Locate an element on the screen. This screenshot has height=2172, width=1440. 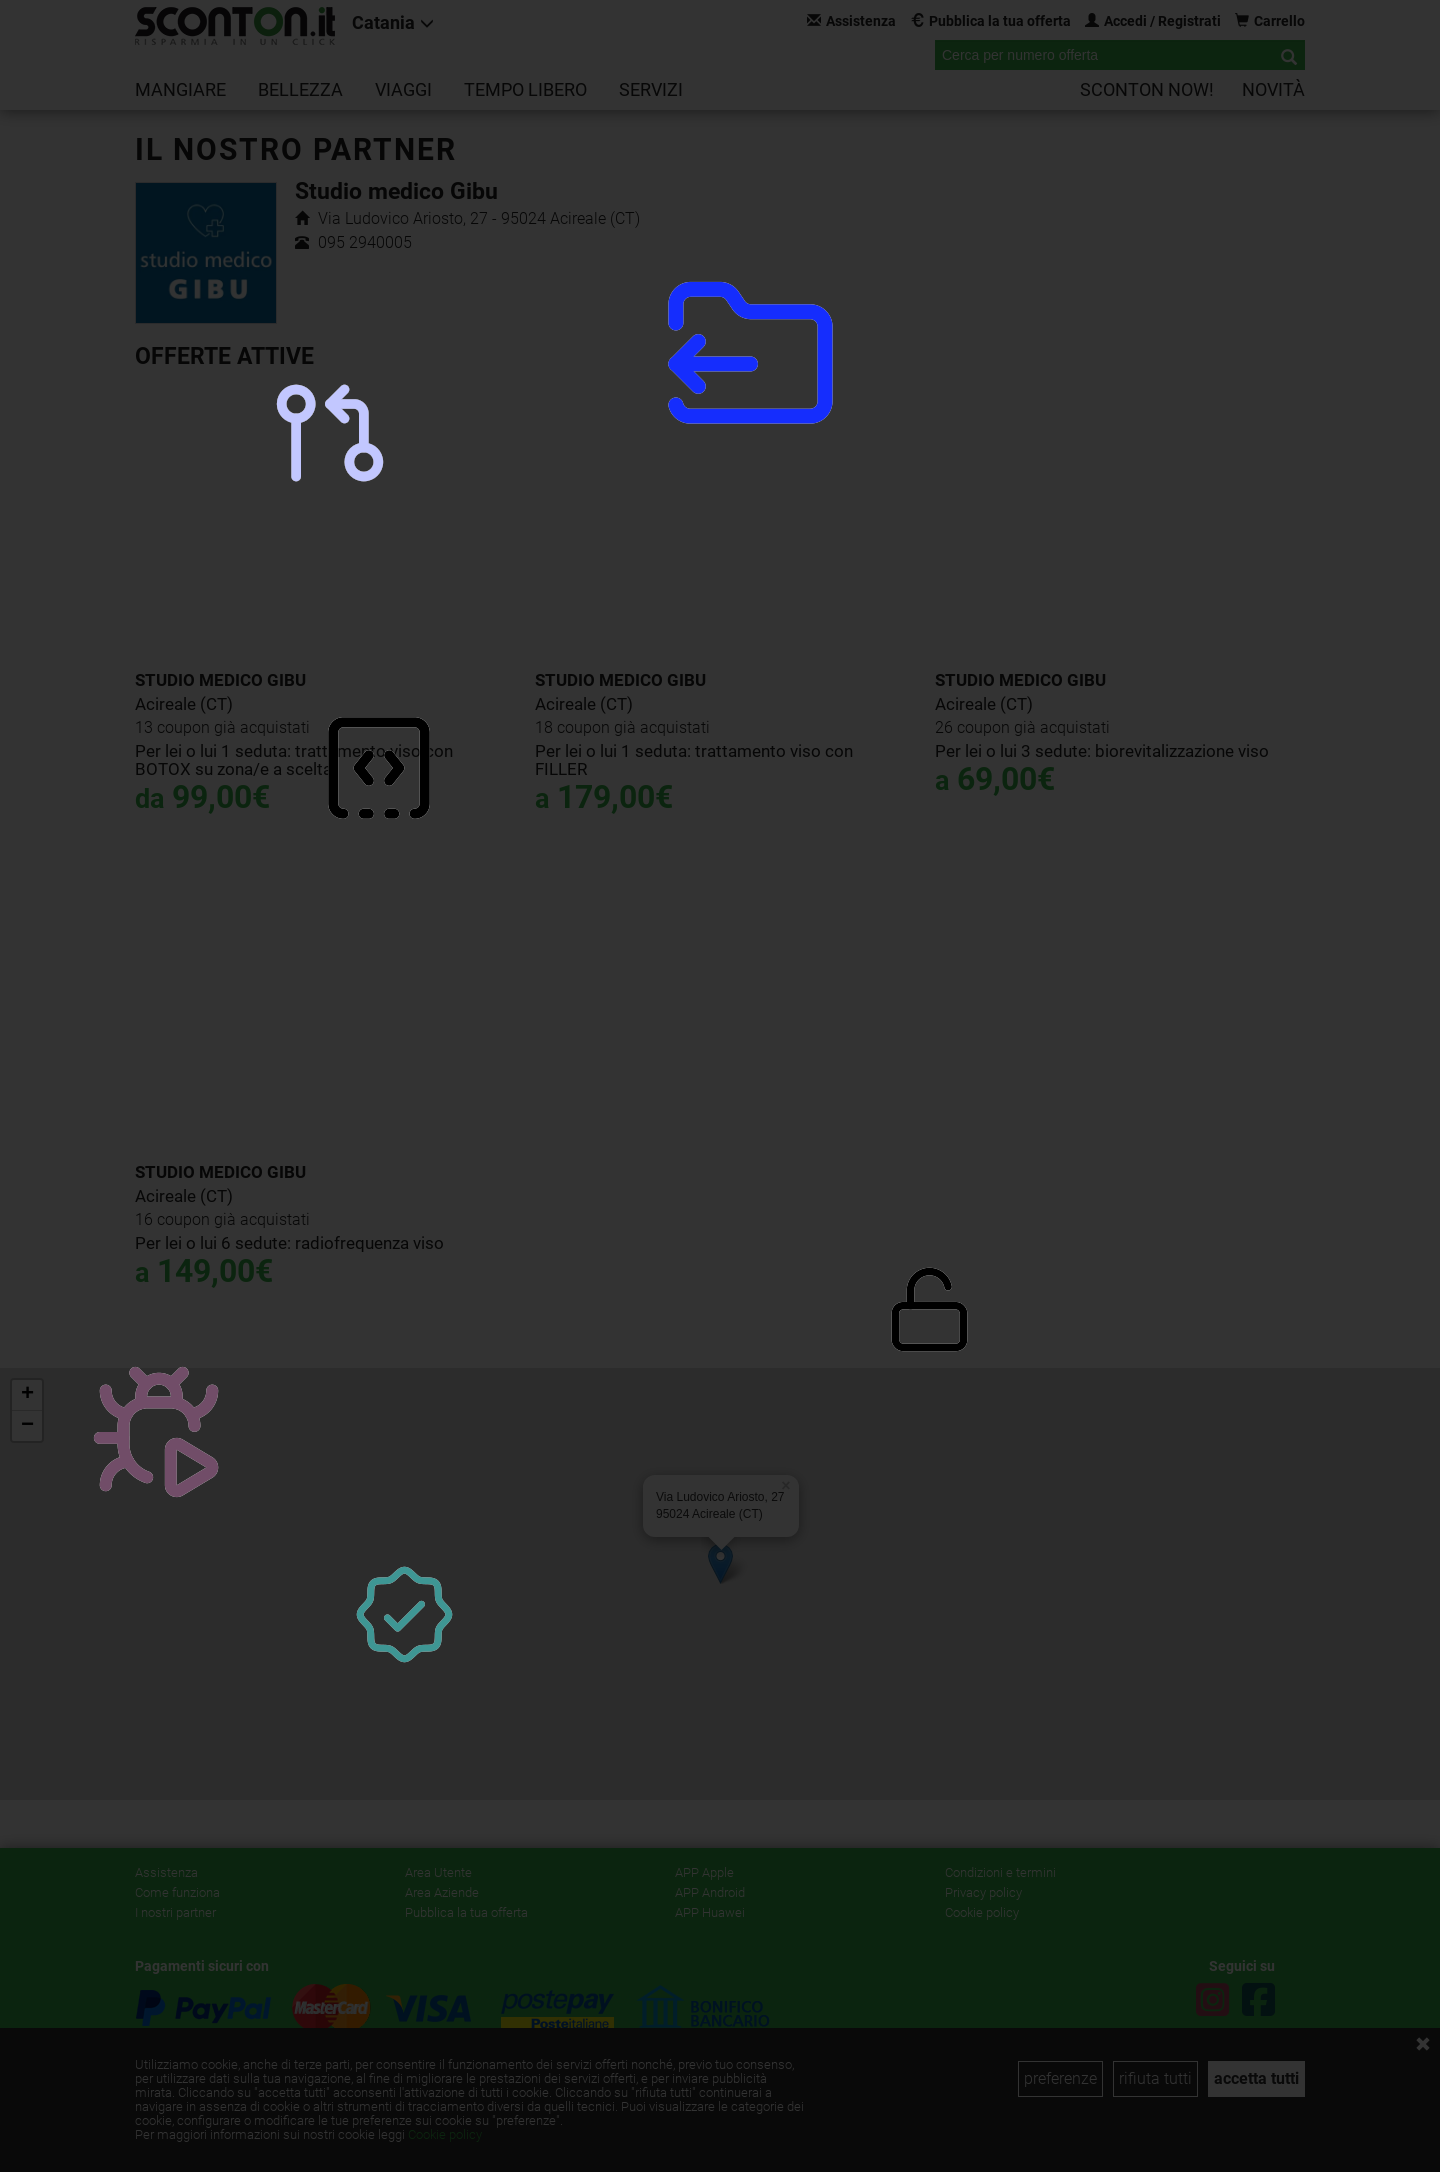
export files from folder is located at coordinates (750, 356).